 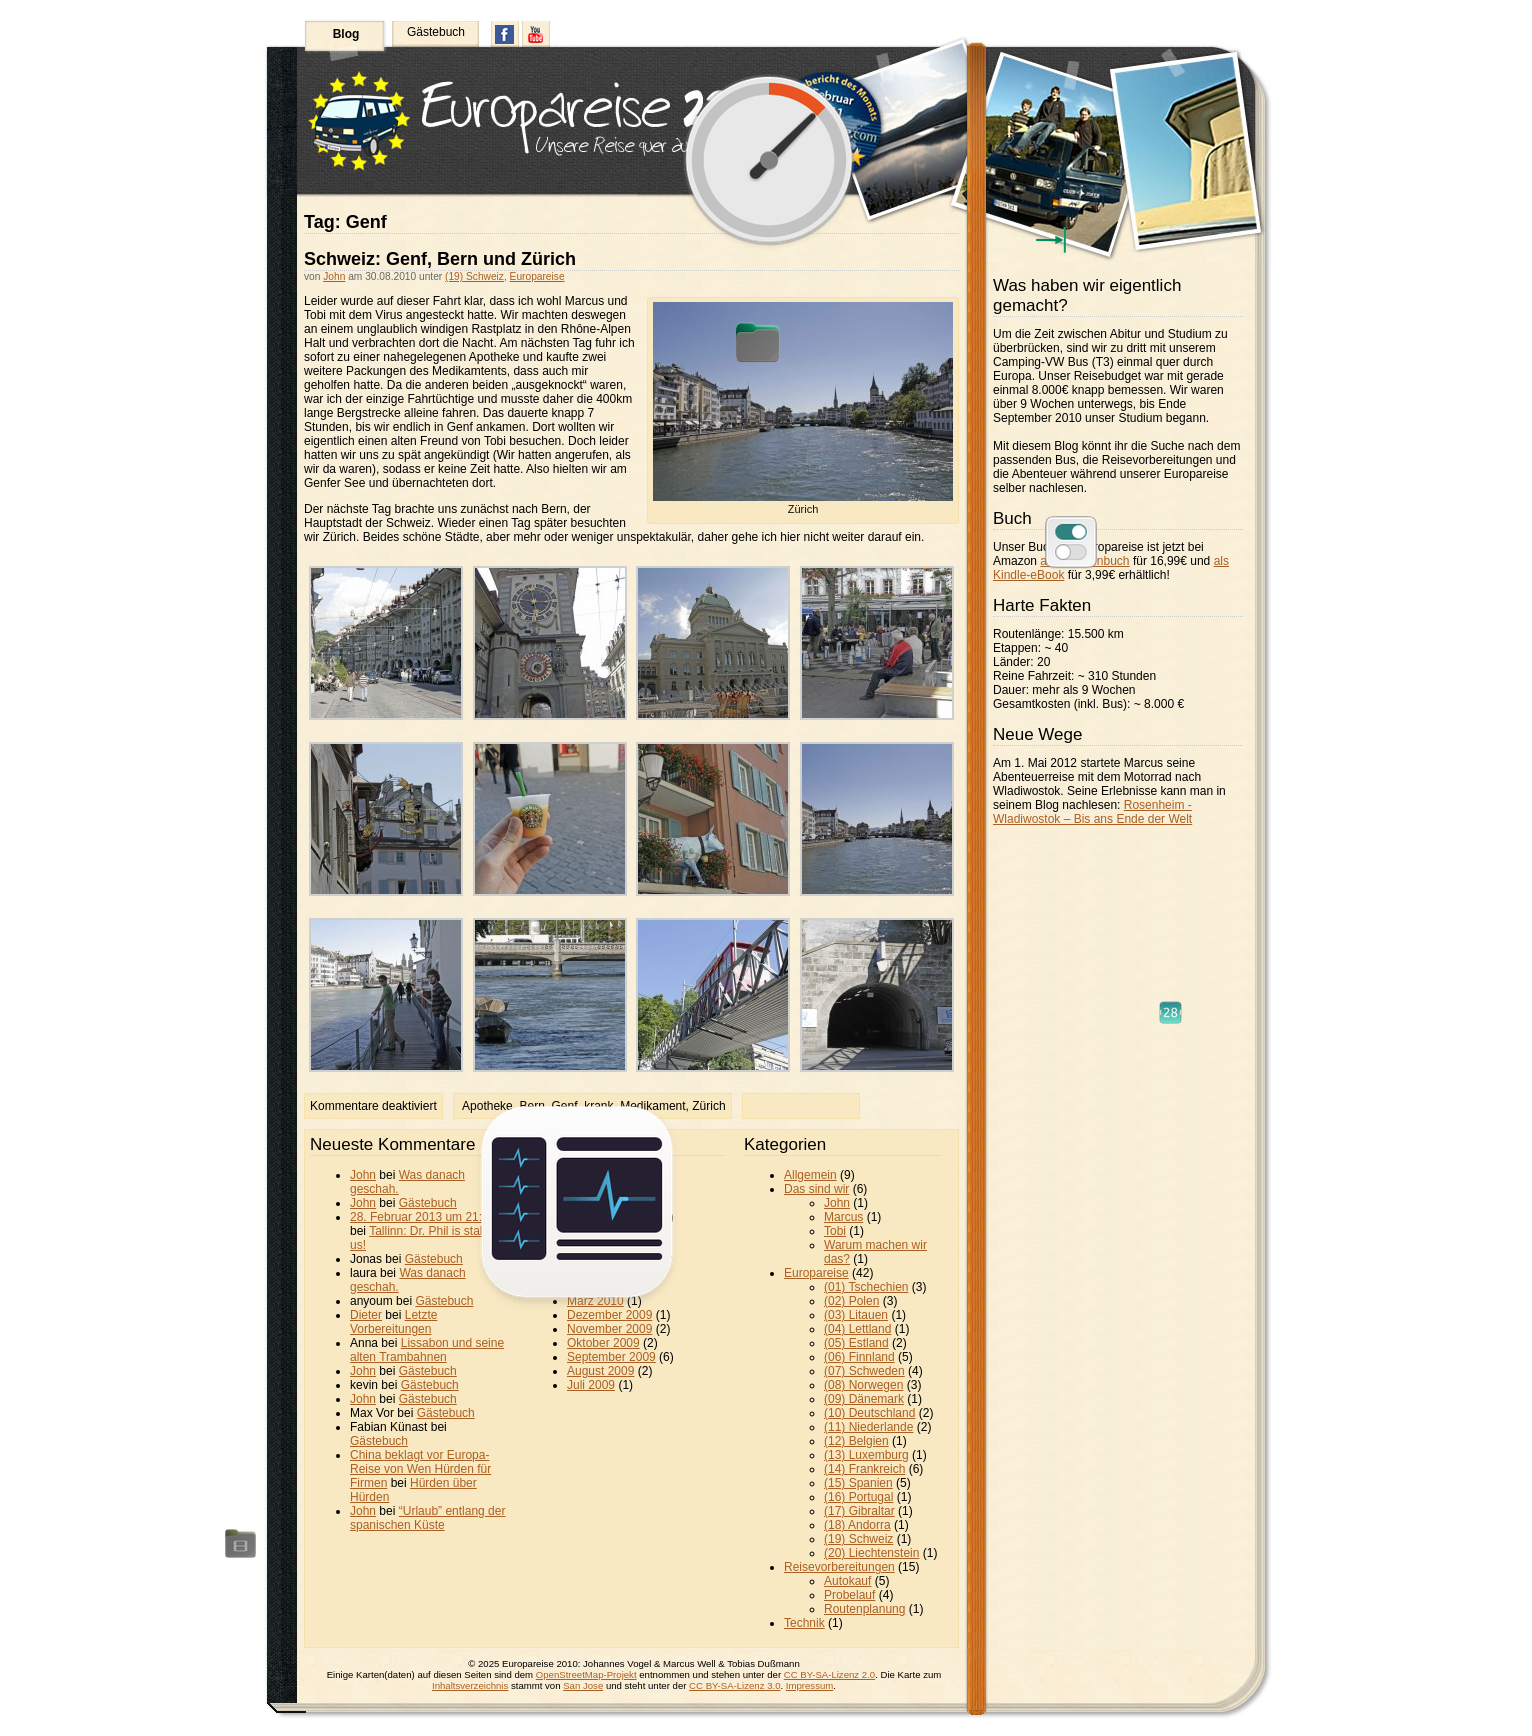 What do you see at coordinates (577, 1202) in the screenshot?
I see `open mission center system monitor` at bounding box center [577, 1202].